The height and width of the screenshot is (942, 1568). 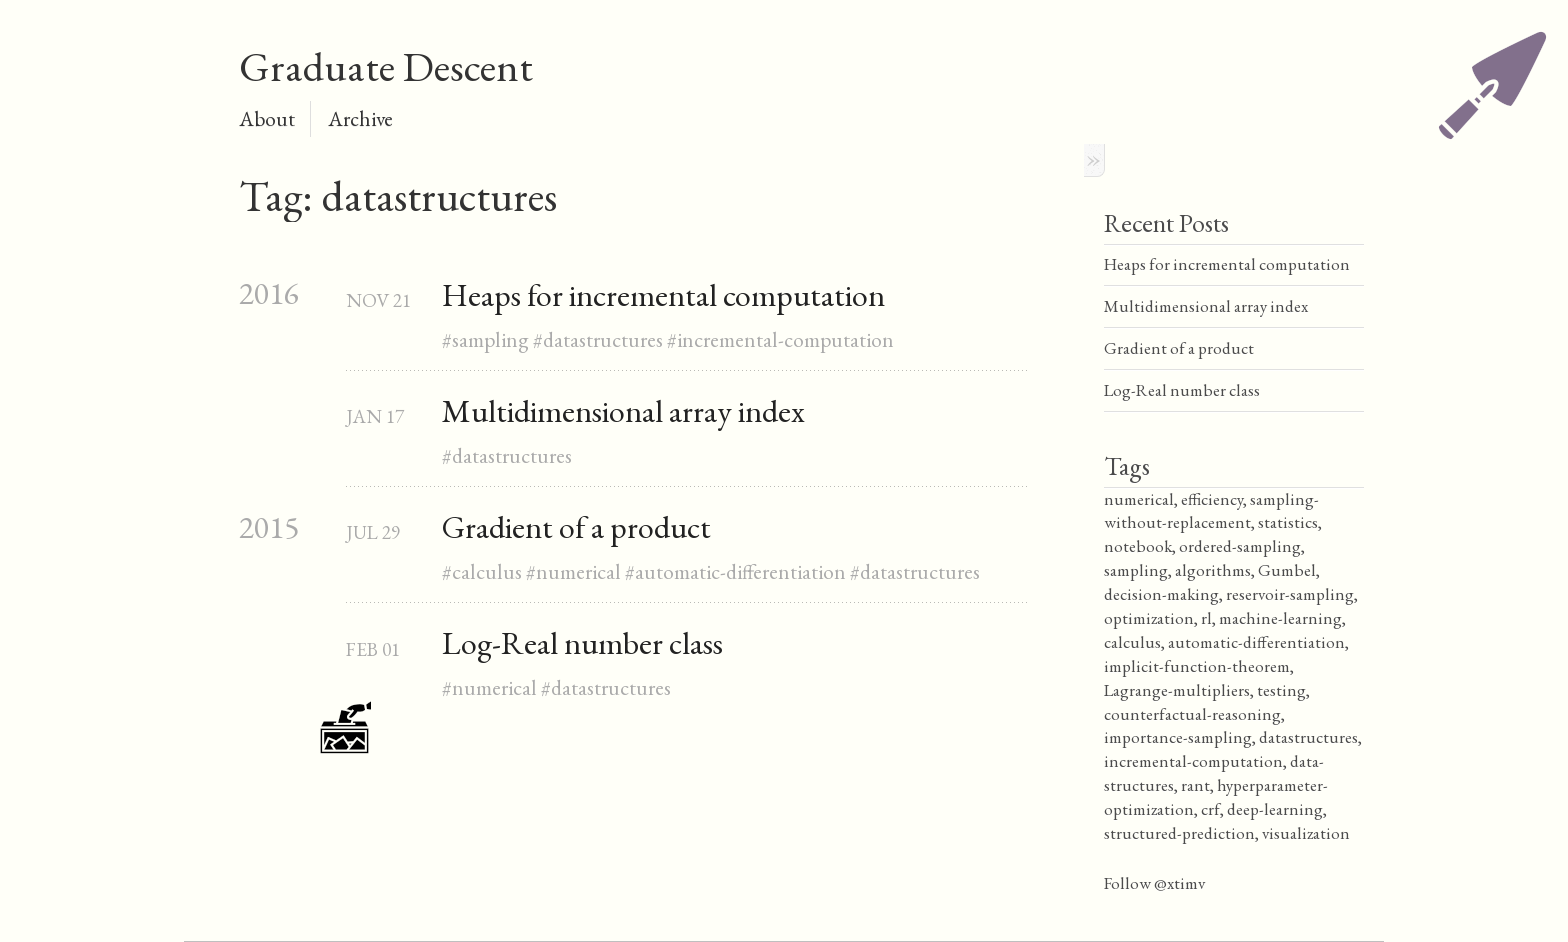 What do you see at coordinates (344, 727) in the screenshot?
I see `cast your vote` at bounding box center [344, 727].